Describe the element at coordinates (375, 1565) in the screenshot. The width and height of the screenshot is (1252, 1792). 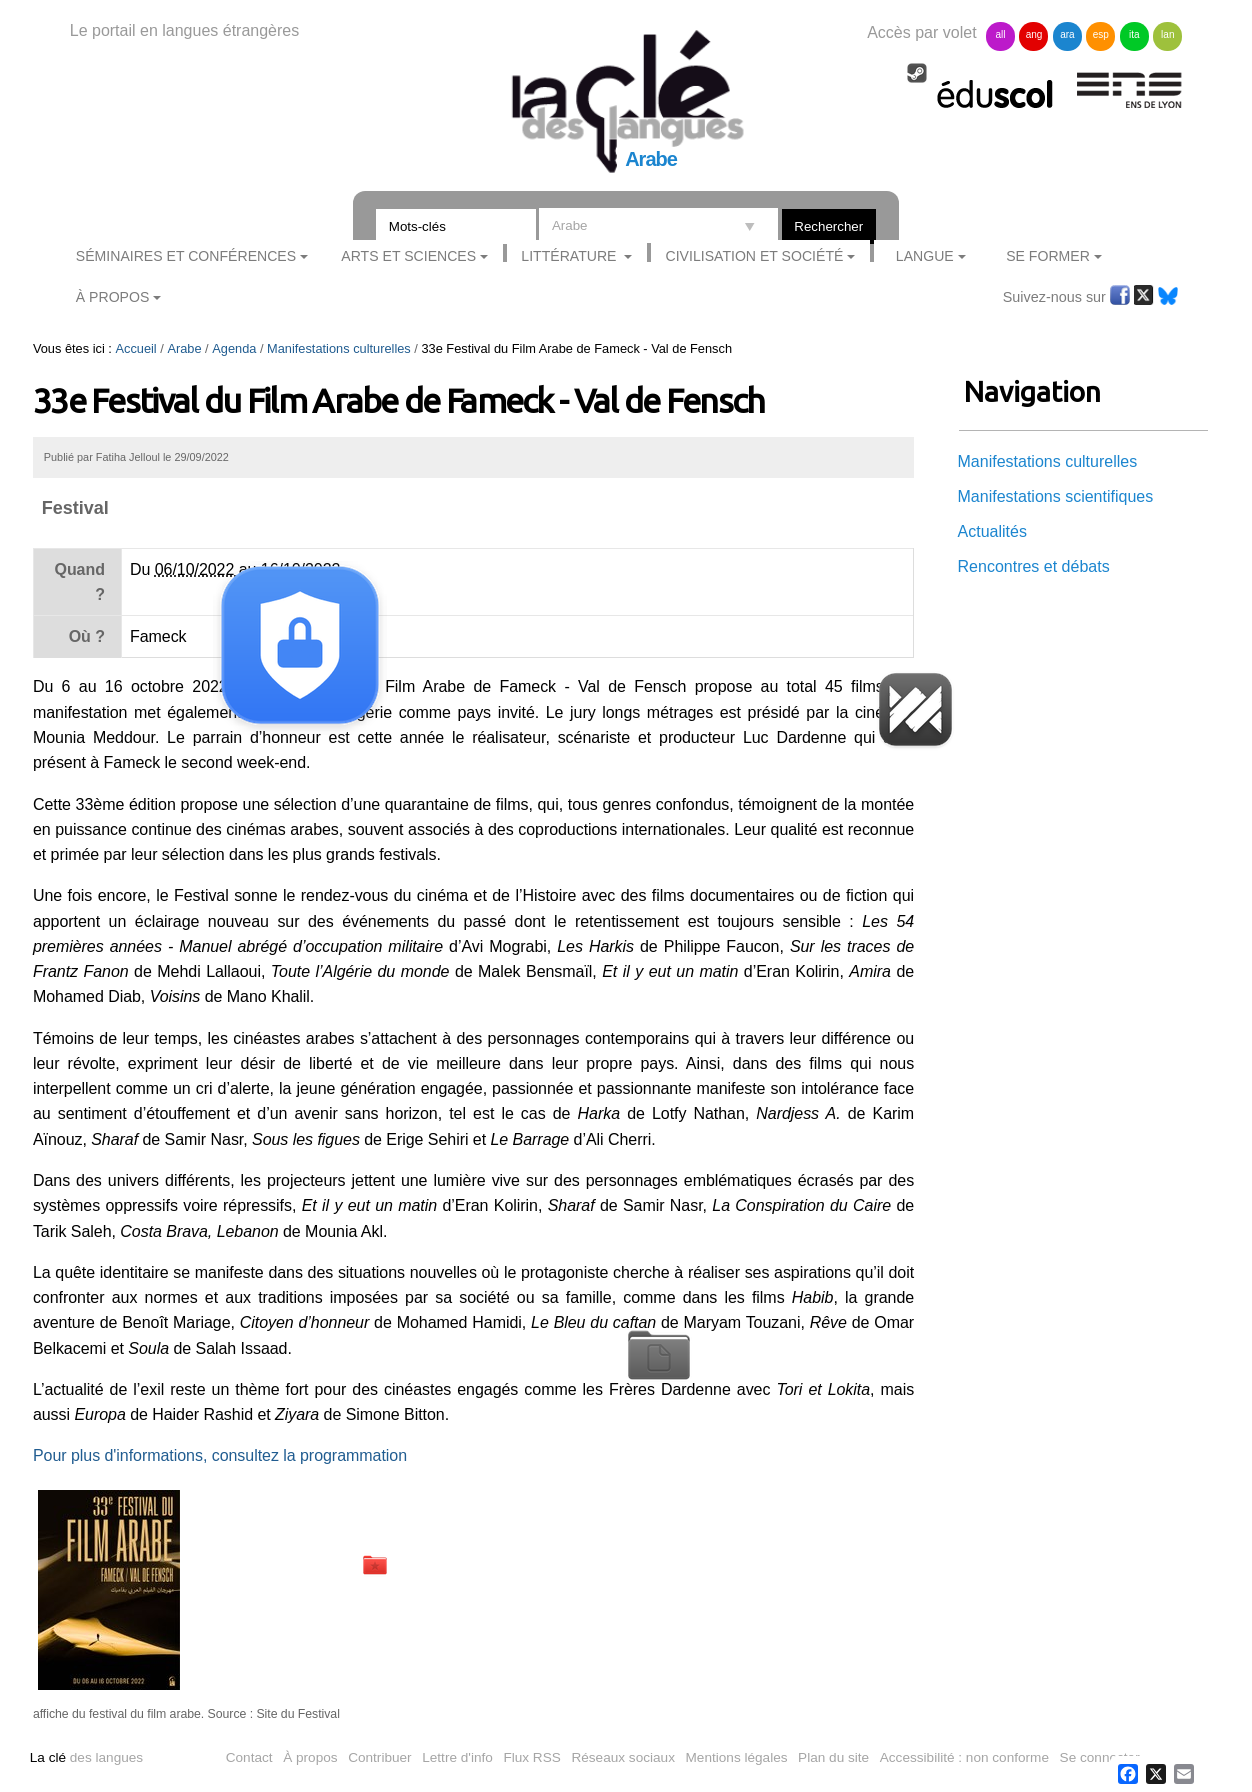
I see `access your bookmarked or favorited files` at that location.